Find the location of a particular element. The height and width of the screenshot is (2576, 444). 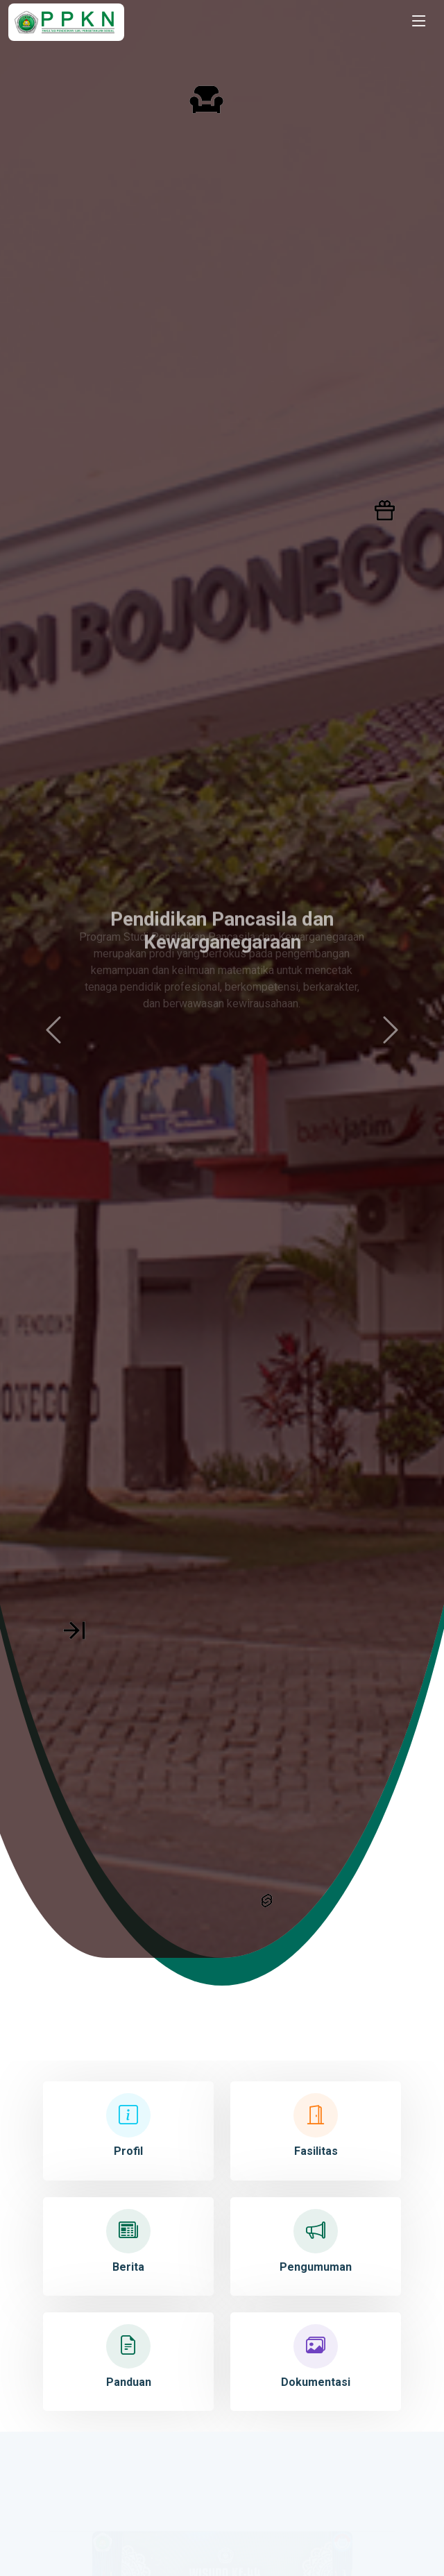

collapse panel to the right is located at coordinates (75, 1630).